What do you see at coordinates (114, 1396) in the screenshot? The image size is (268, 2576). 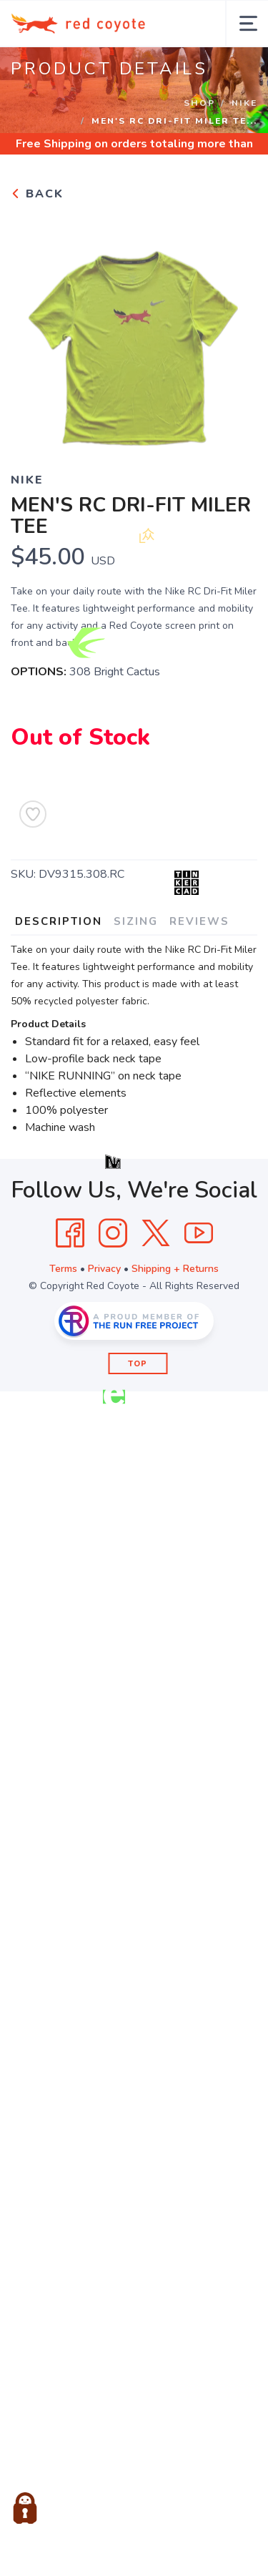 I see `erlang programming language logo` at bounding box center [114, 1396].